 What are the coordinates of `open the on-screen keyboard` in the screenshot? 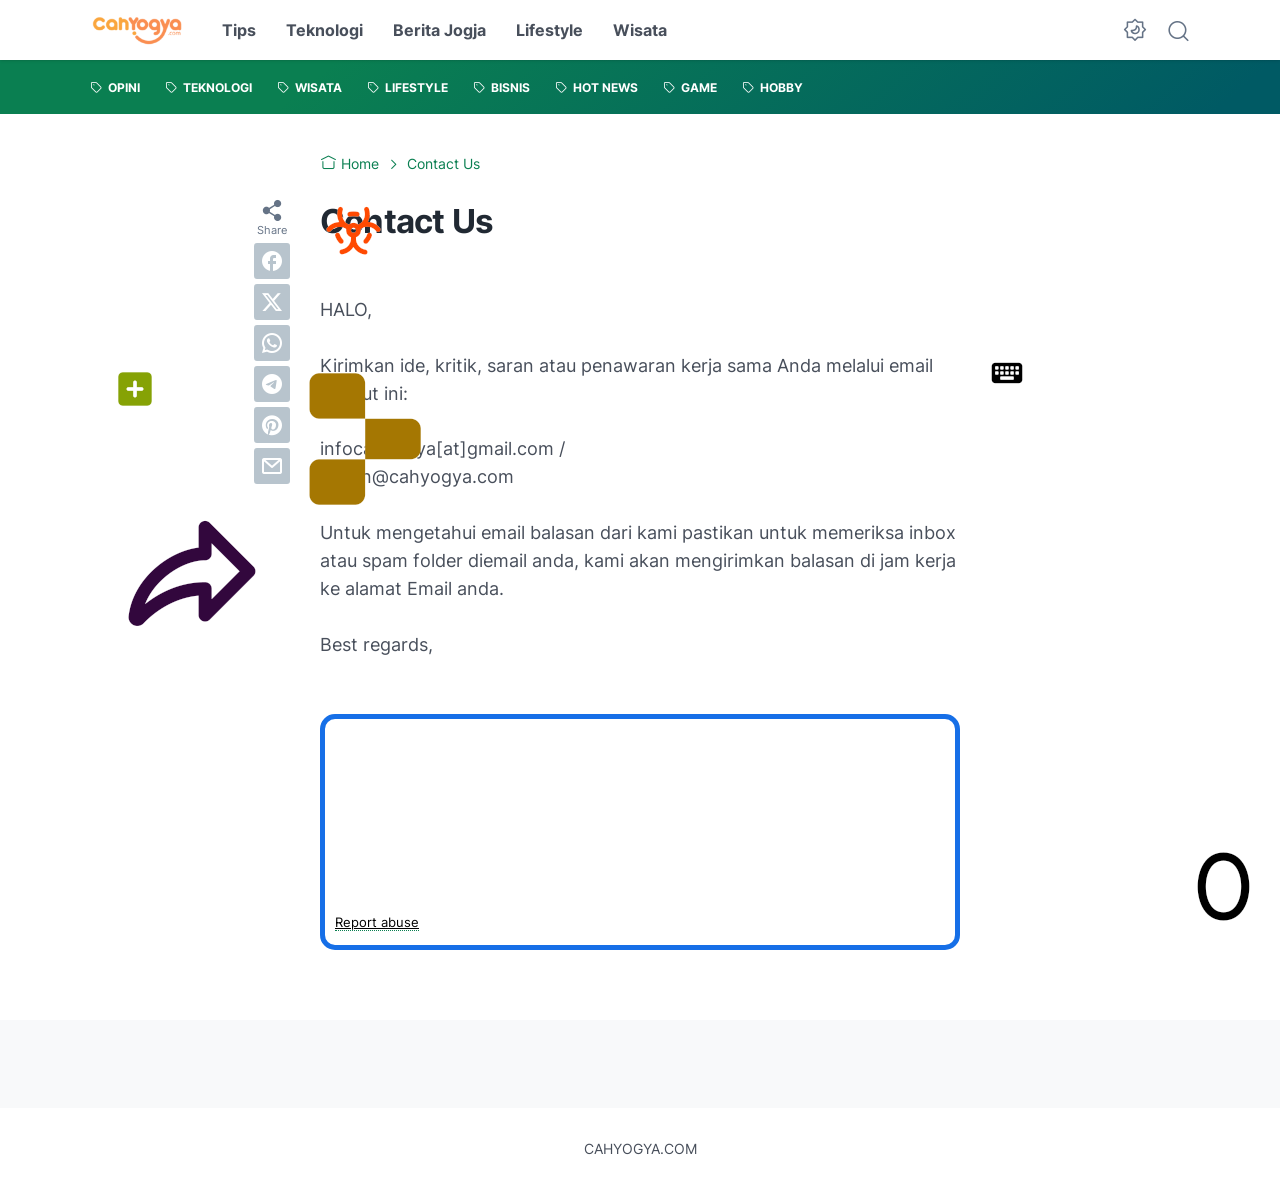 It's located at (1007, 373).